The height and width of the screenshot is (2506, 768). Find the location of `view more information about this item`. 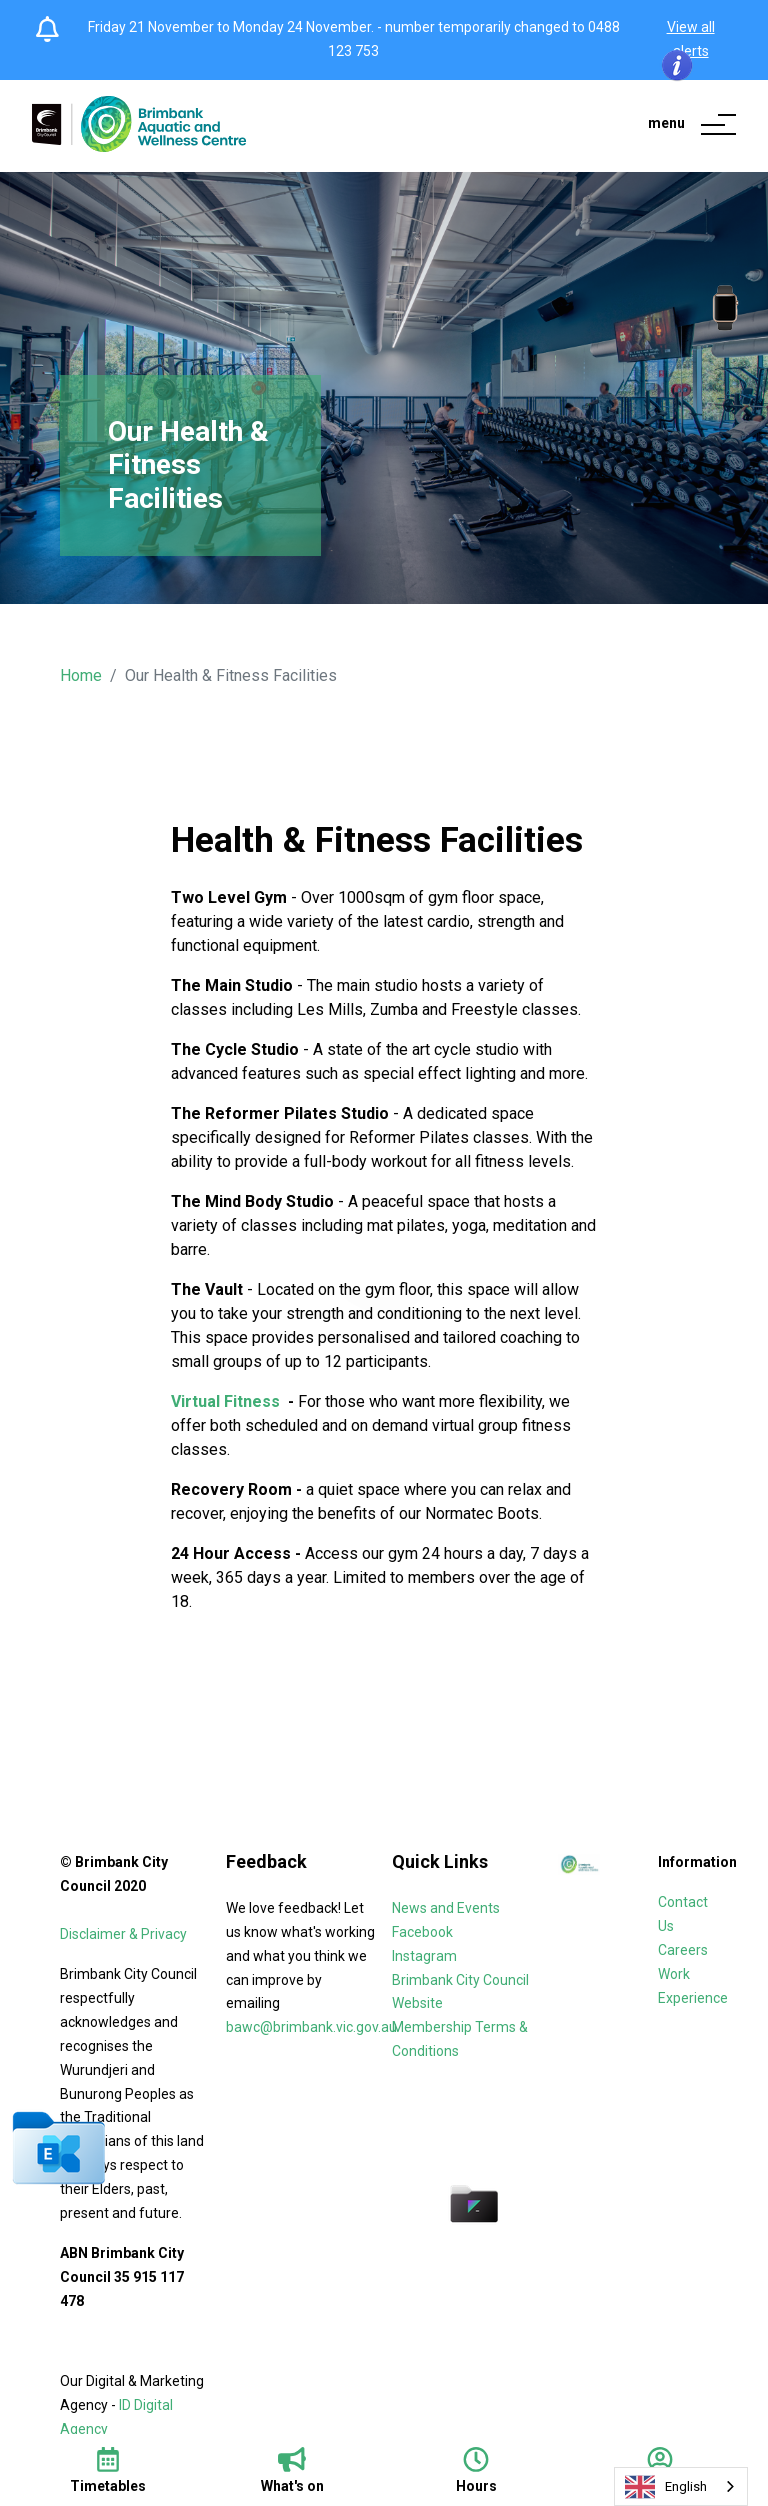

view more information about this item is located at coordinates (677, 65).